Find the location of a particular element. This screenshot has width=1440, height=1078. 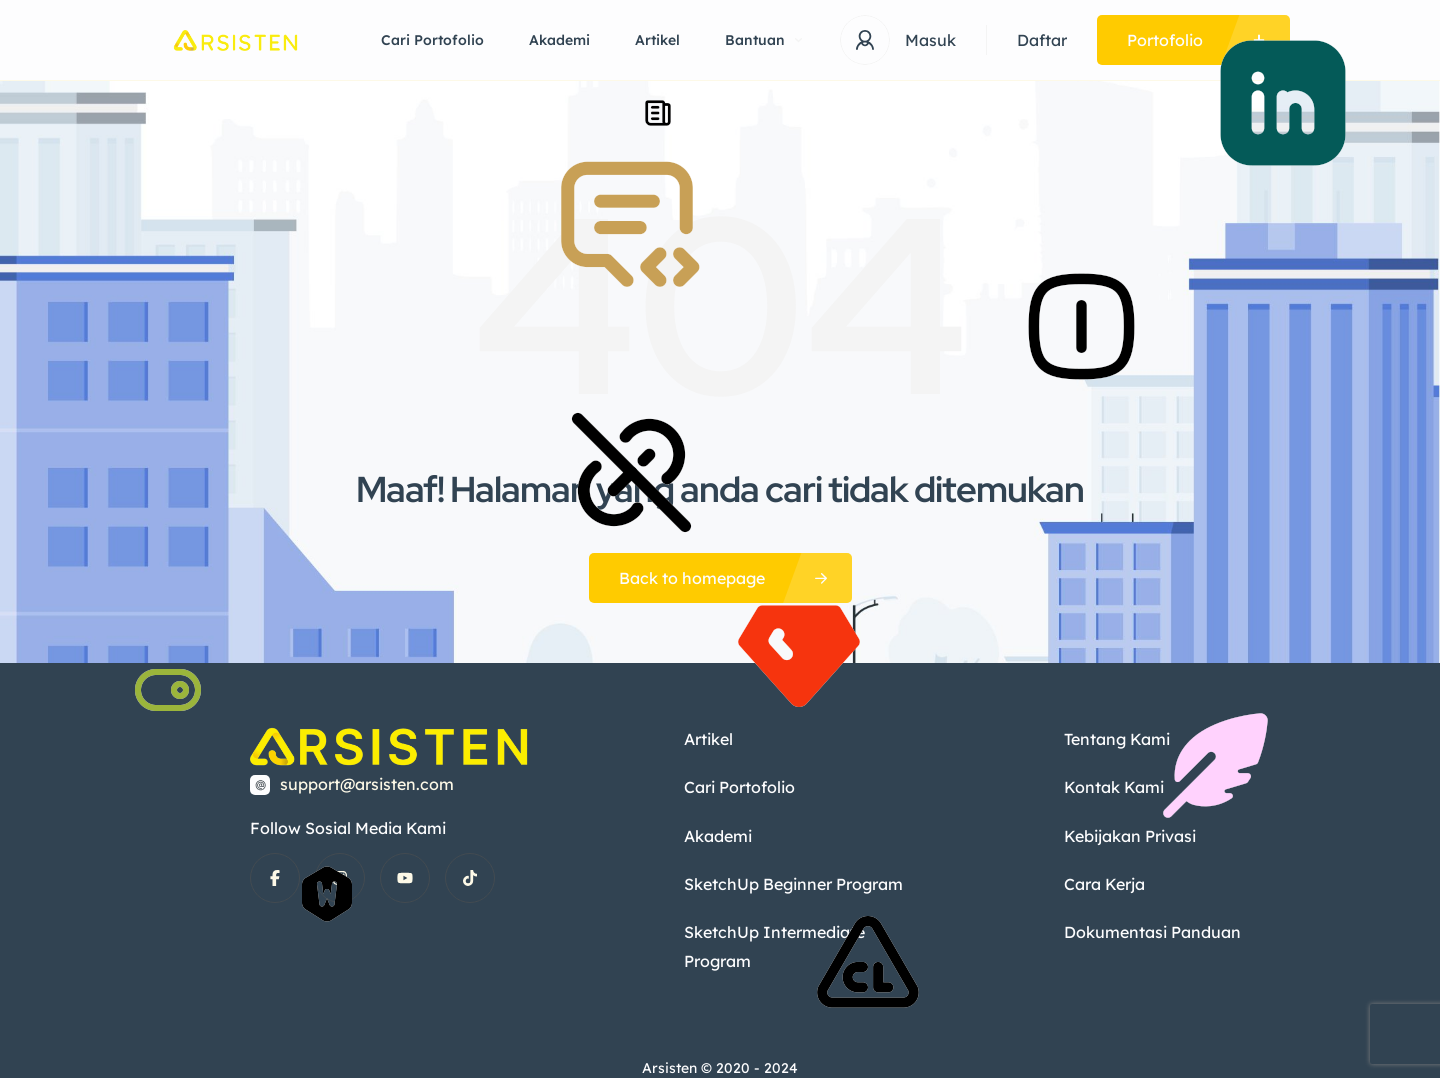

toggle switch in the on position is located at coordinates (168, 690).